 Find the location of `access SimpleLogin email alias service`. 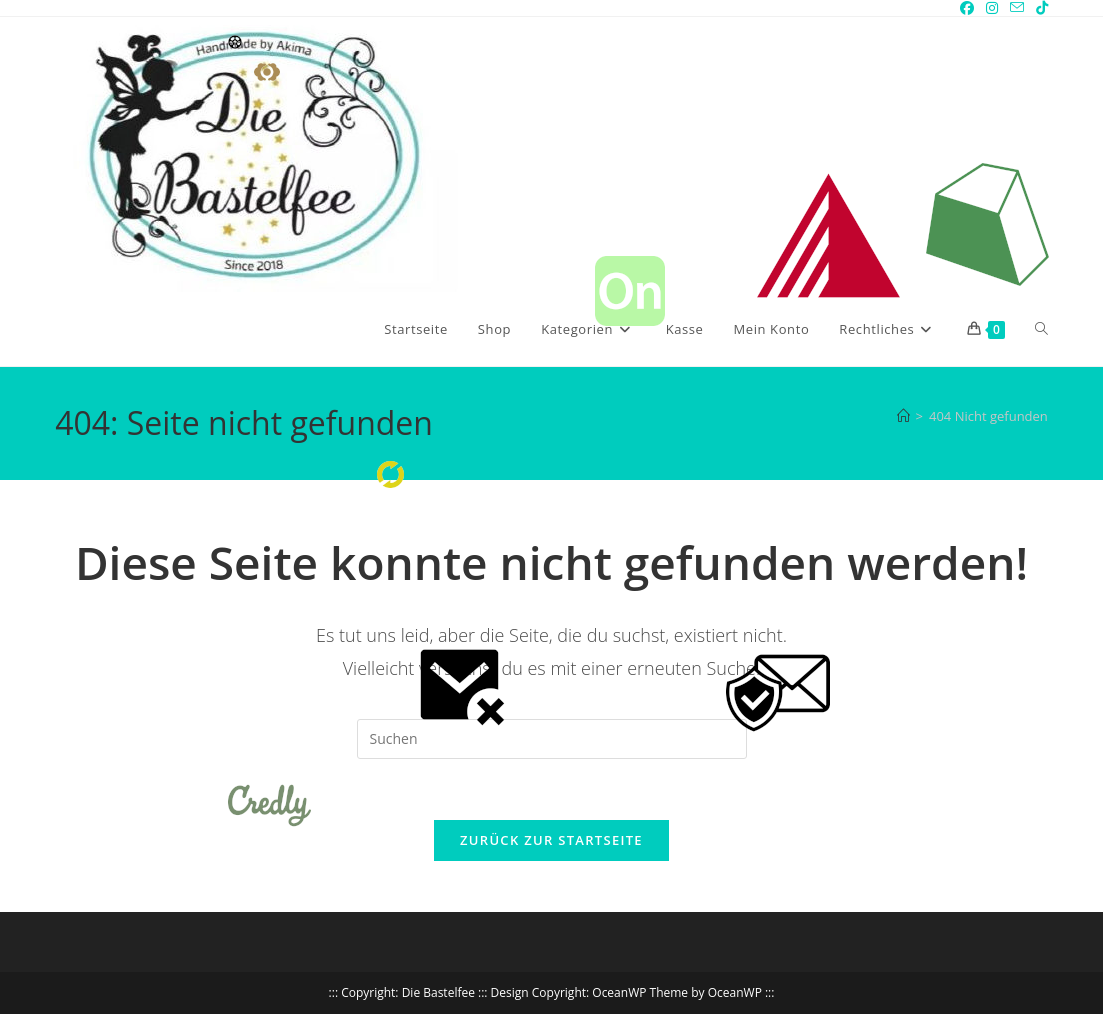

access SimpleLogin email alias service is located at coordinates (778, 693).